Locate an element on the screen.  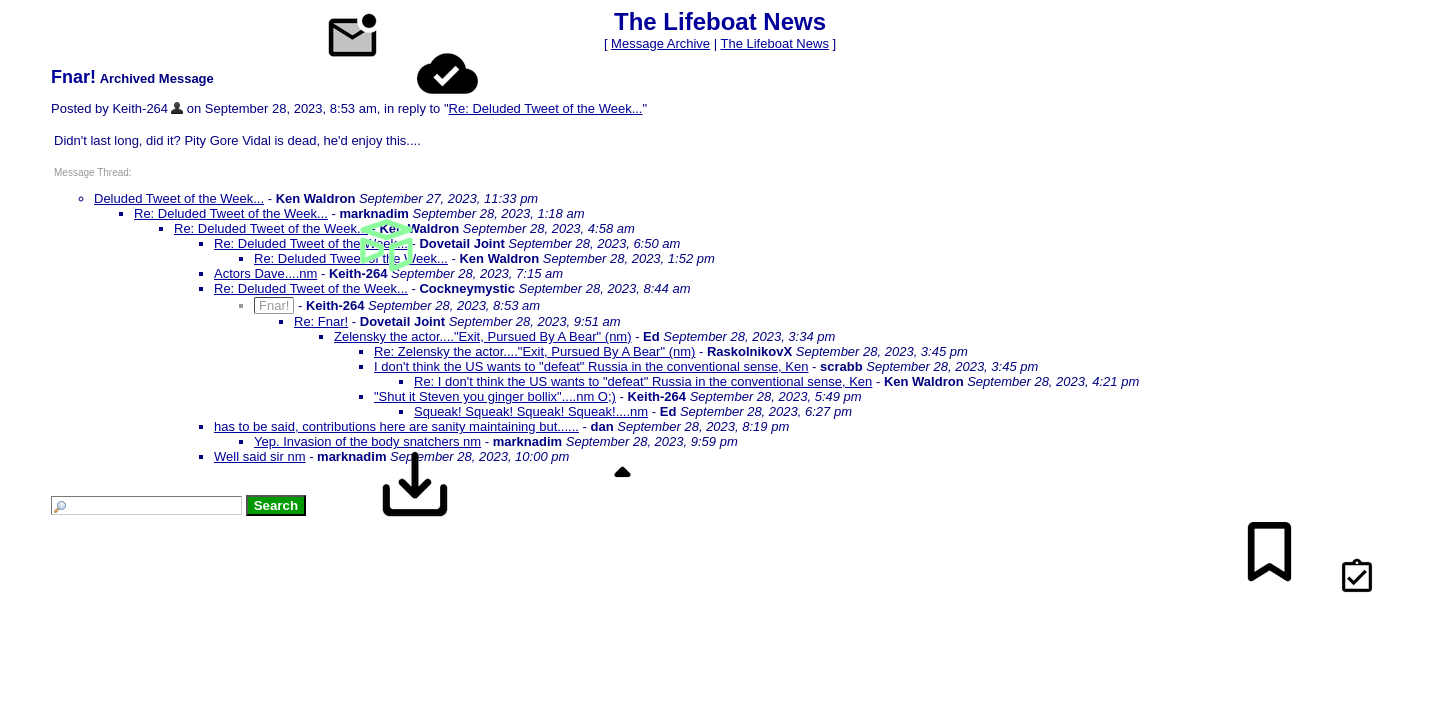
download file to device is located at coordinates (415, 484).